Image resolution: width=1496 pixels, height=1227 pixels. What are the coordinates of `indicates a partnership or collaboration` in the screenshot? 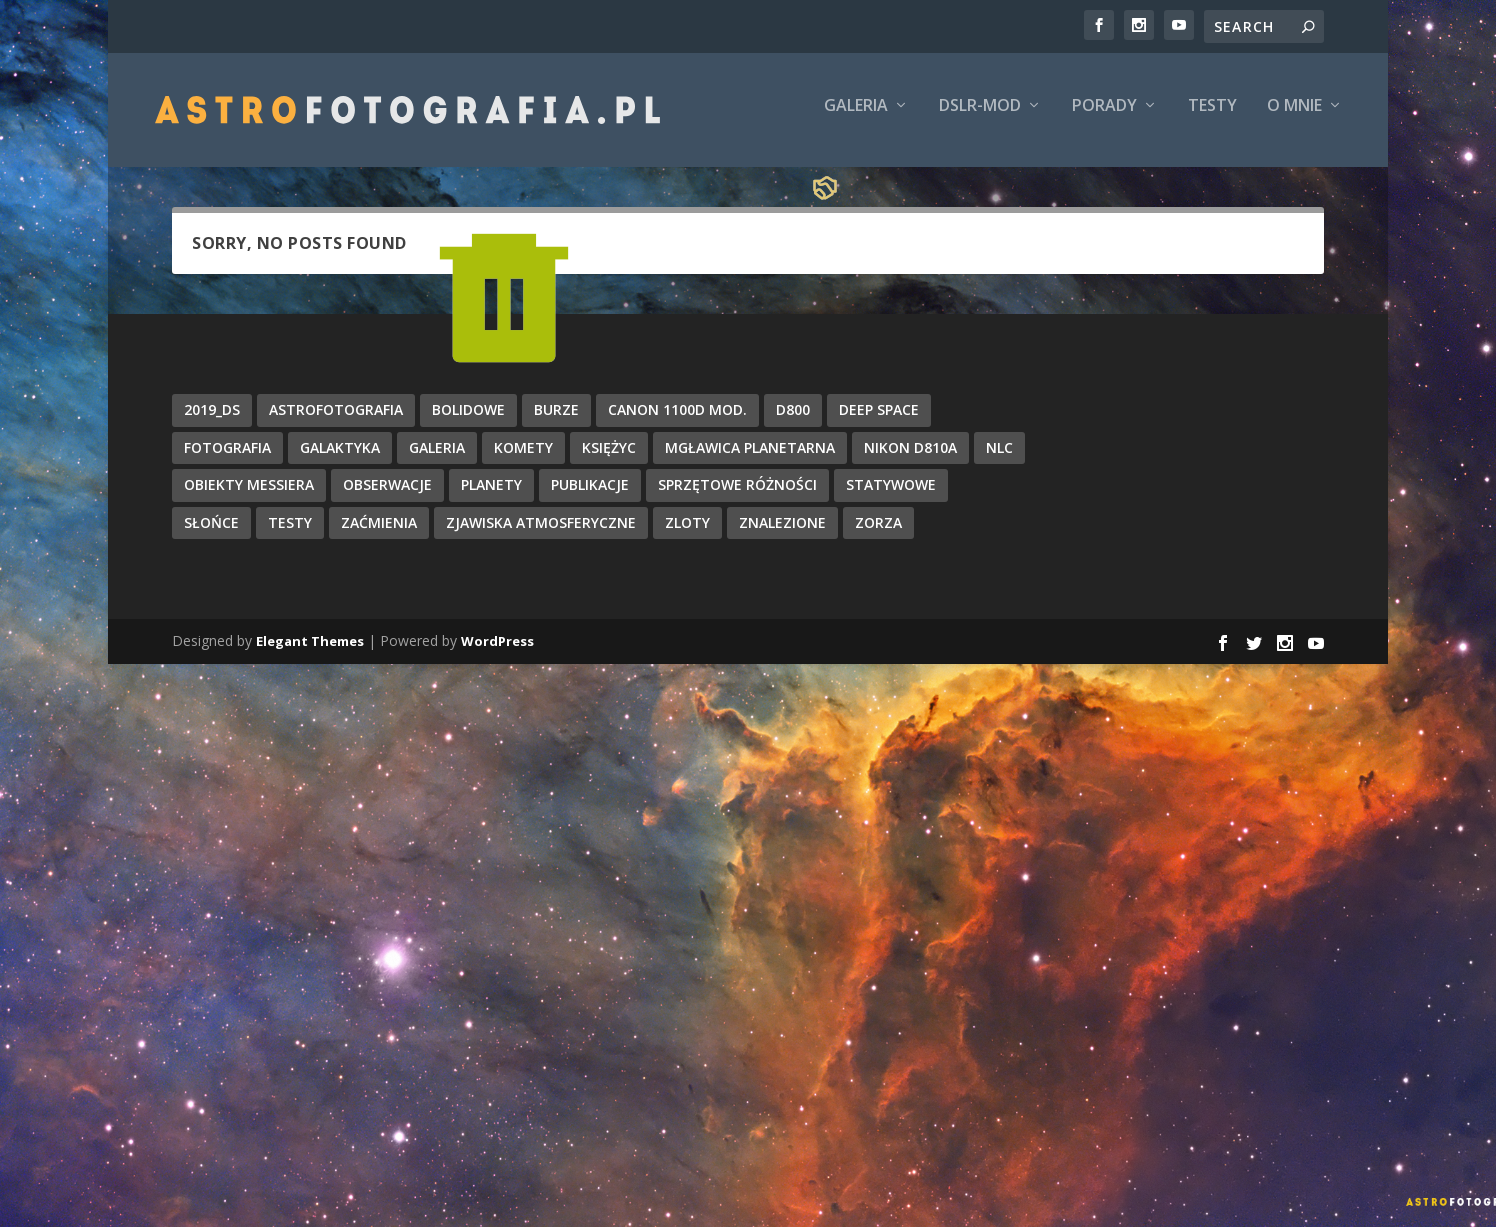 It's located at (825, 188).